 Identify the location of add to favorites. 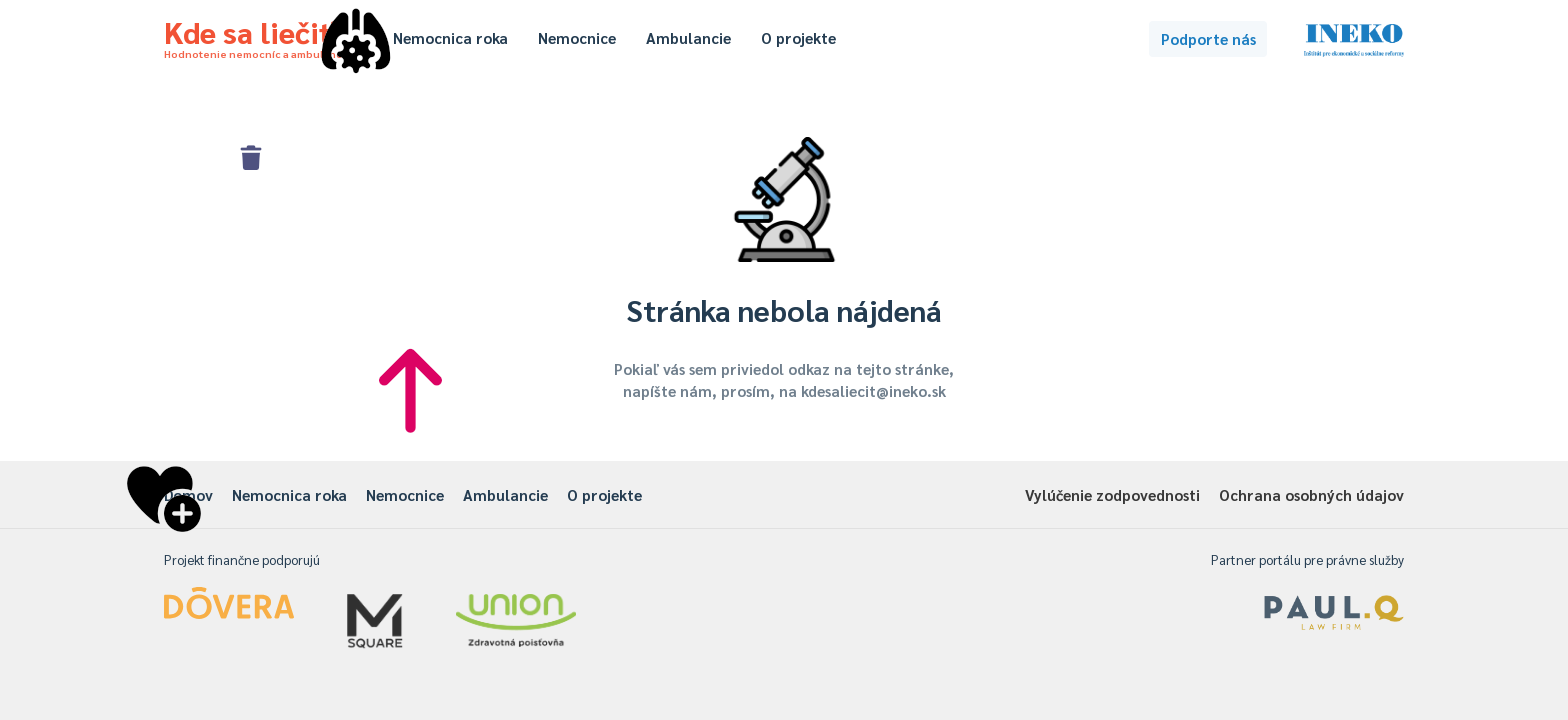
(164, 495).